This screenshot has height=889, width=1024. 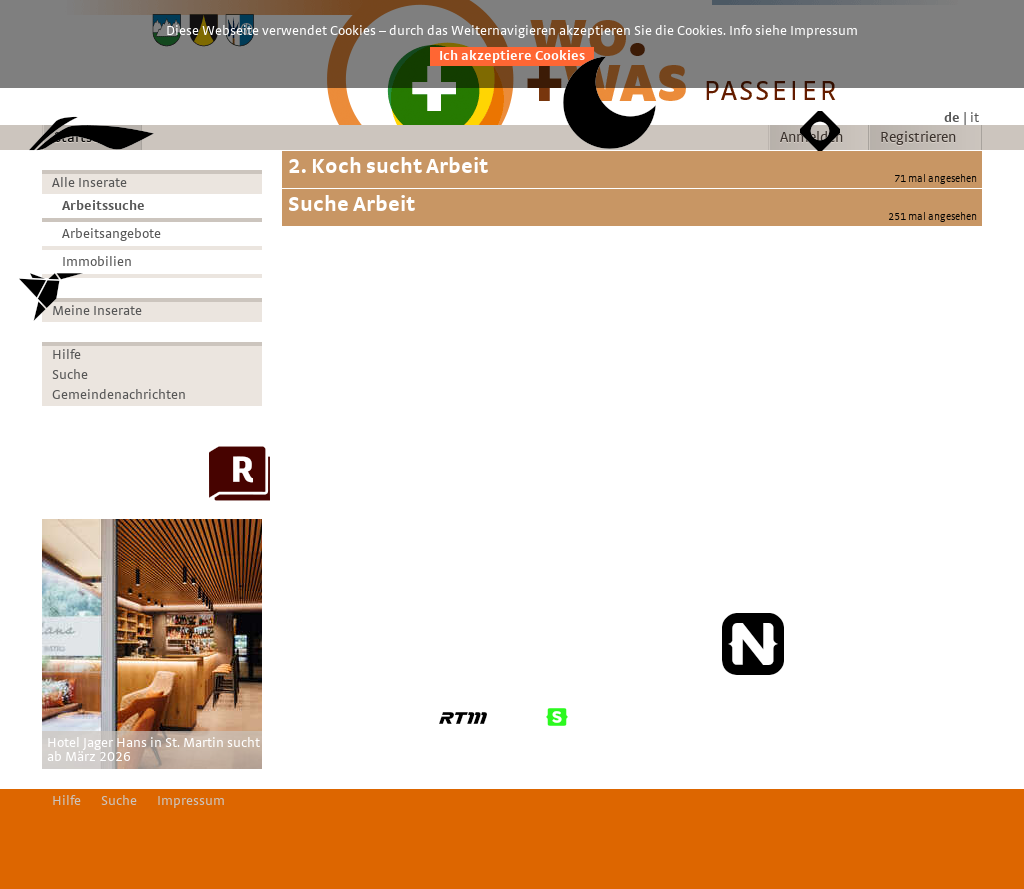 What do you see at coordinates (239, 473) in the screenshot?
I see `open Autodesk Revit application` at bounding box center [239, 473].